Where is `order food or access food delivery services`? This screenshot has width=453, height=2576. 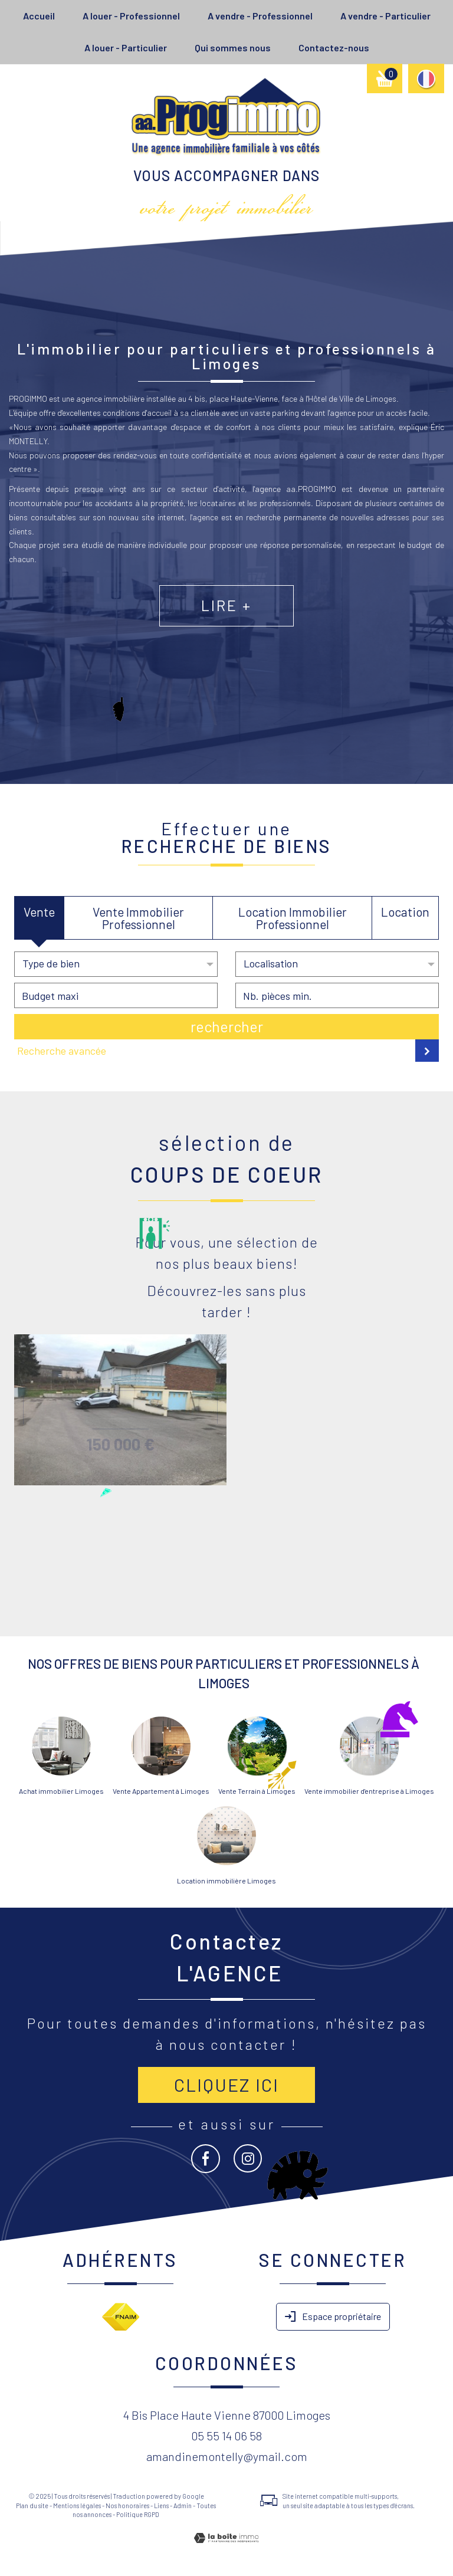 order food or access food delivery services is located at coordinates (106, 1492).